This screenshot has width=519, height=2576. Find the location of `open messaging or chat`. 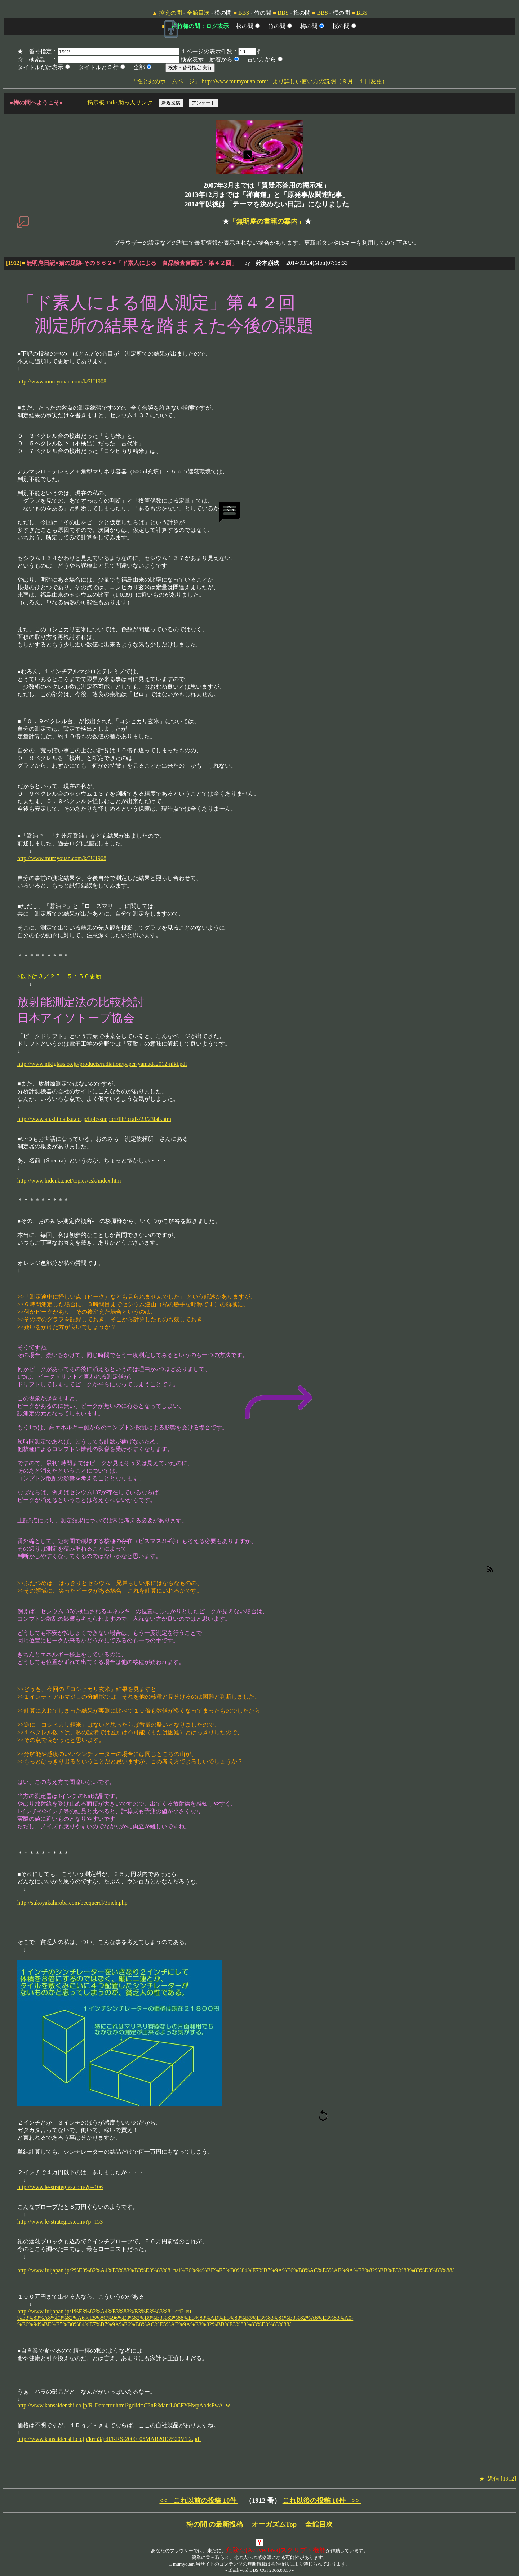

open messaging or chat is located at coordinates (230, 512).